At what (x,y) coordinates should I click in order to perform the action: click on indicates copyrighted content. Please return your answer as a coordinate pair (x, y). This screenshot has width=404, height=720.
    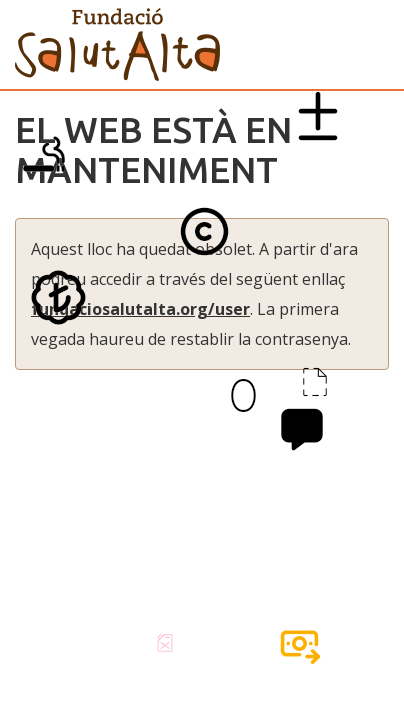
    Looking at the image, I should click on (204, 231).